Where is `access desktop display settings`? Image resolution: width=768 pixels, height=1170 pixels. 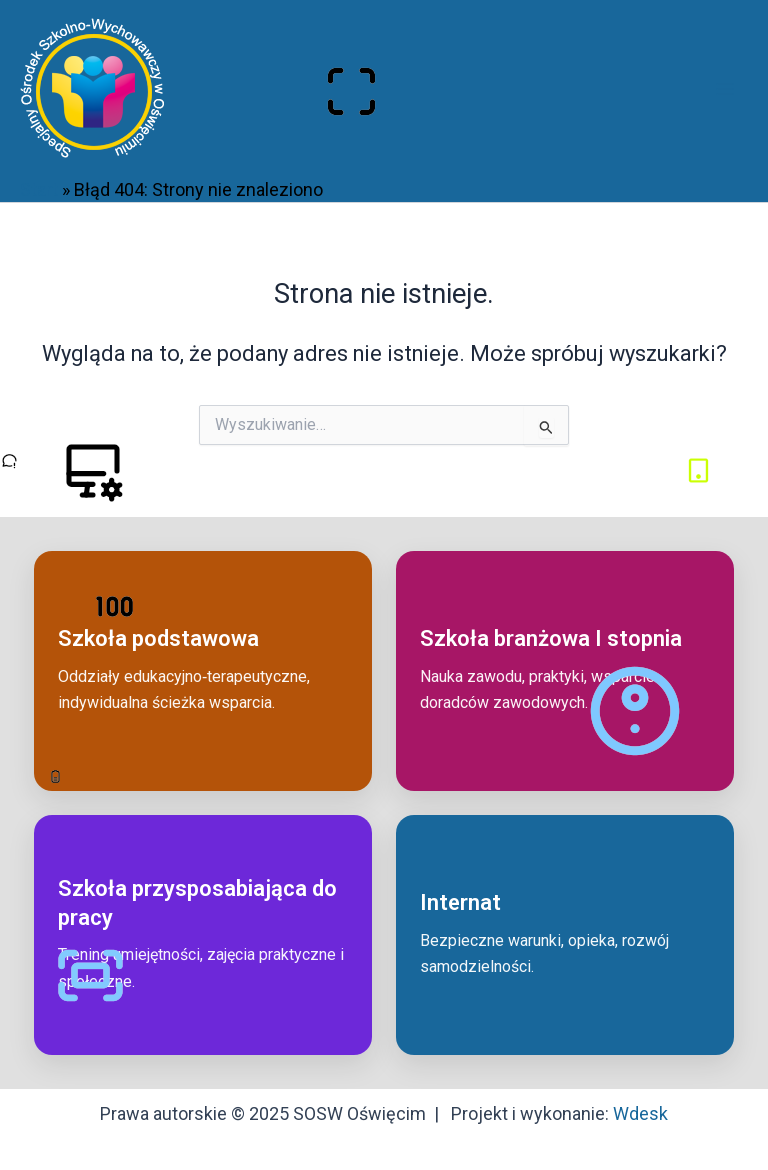
access desktop display settings is located at coordinates (93, 471).